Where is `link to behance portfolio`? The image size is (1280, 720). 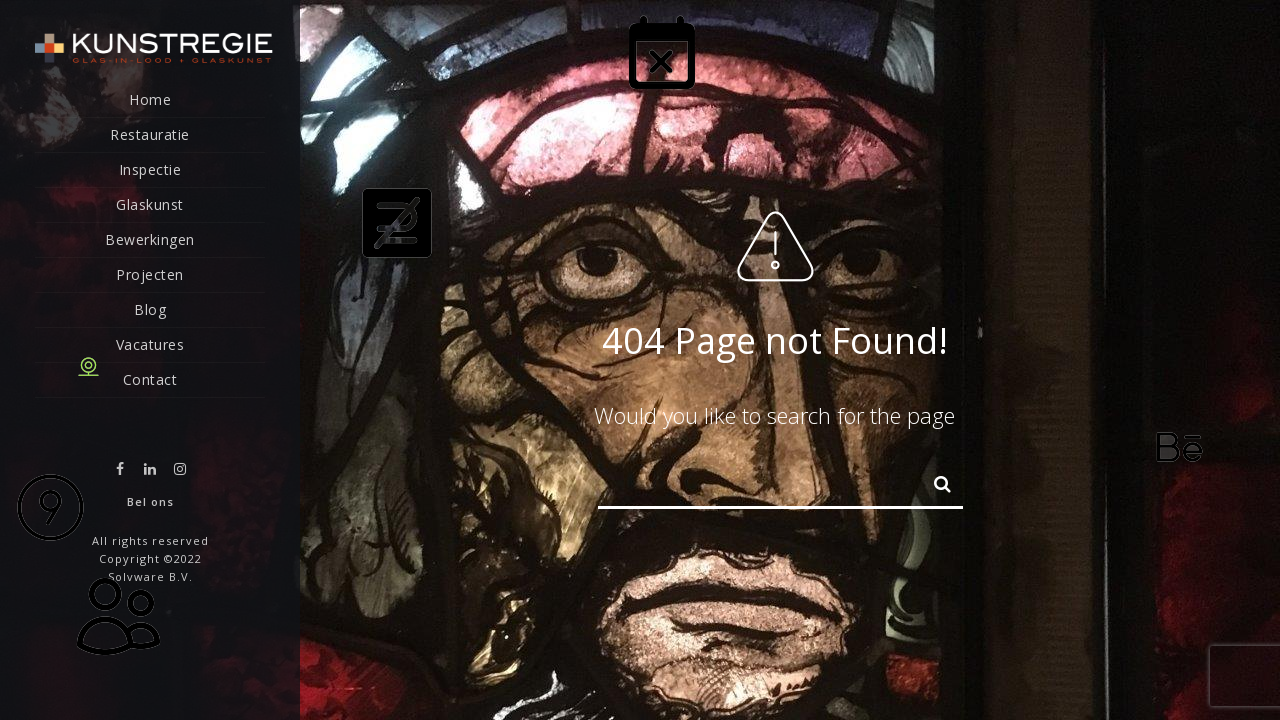 link to behance portfolio is located at coordinates (1178, 447).